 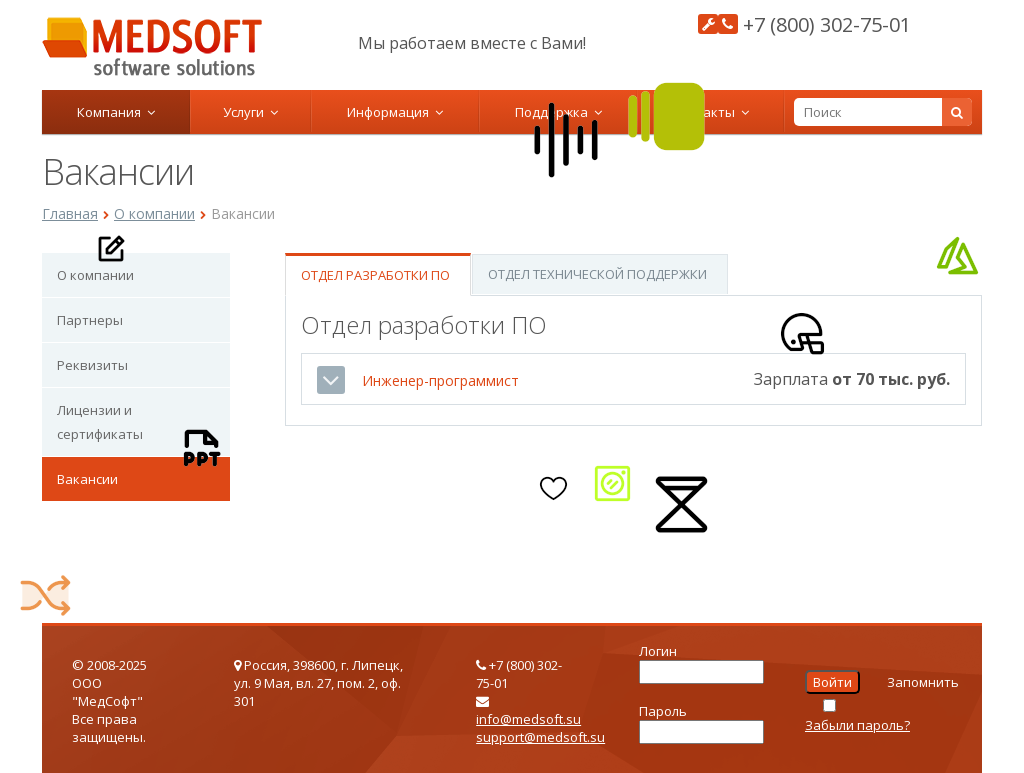 I want to click on access laundry or washing machine controls, so click(x=612, y=483).